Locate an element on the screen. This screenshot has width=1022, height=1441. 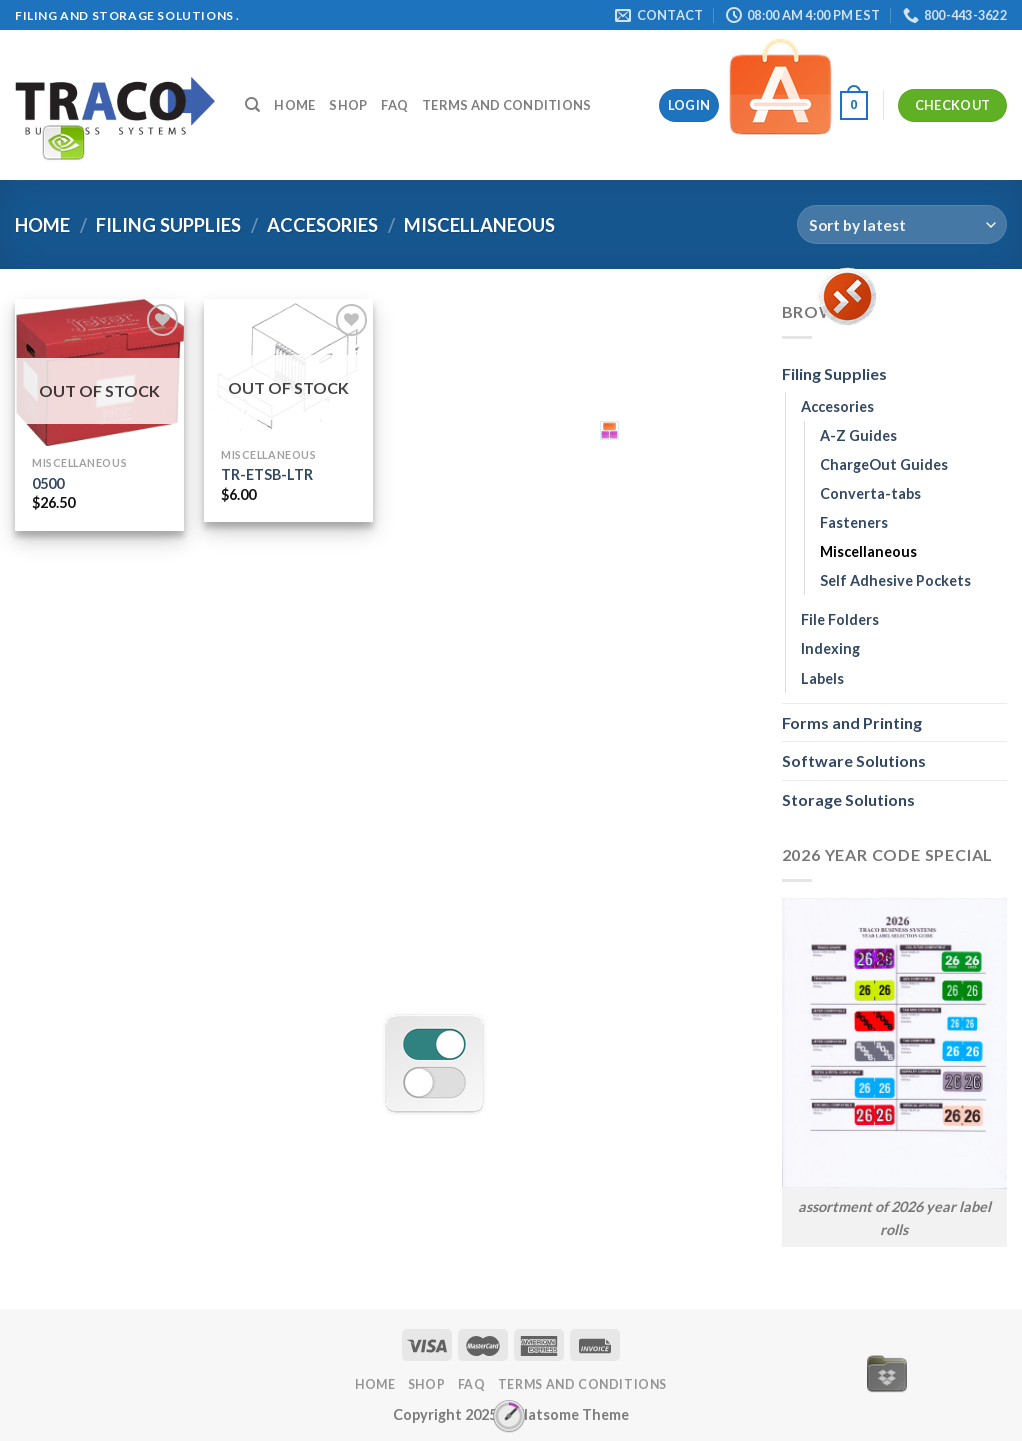
open nvidia graphics settings is located at coordinates (63, 142).